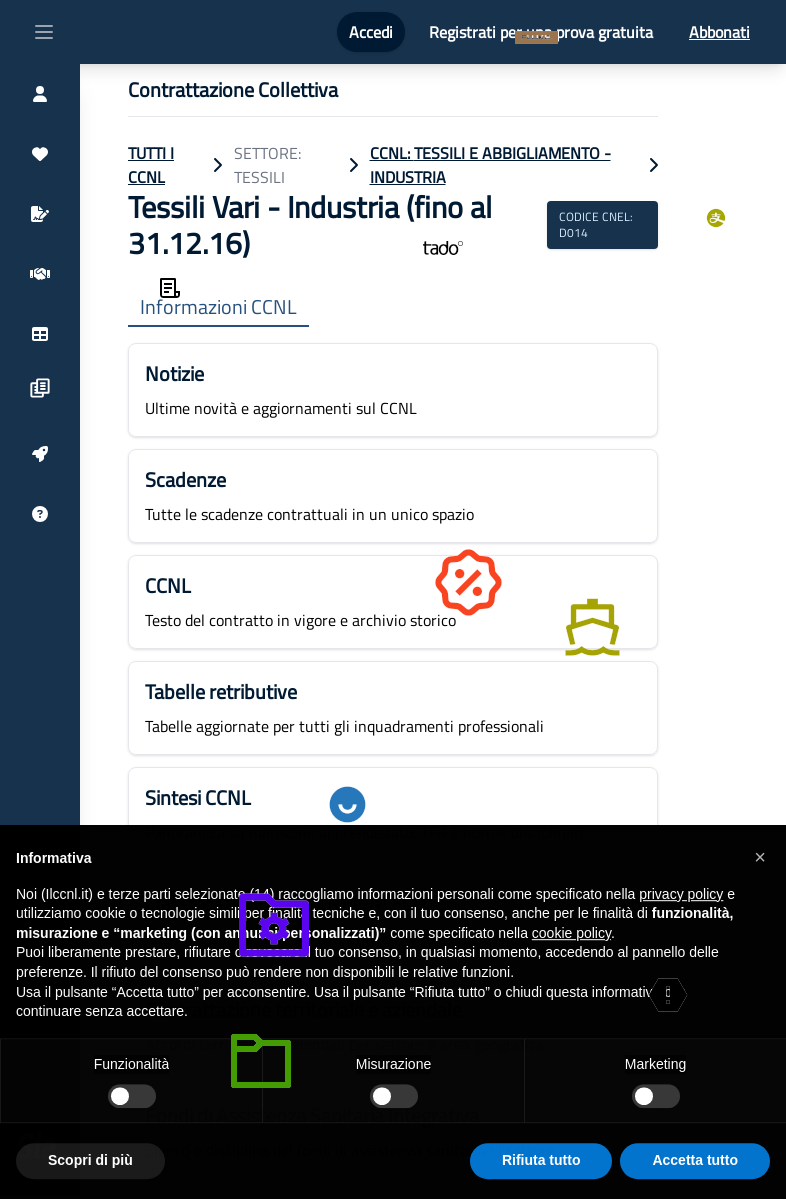 This screenshot has height=1199, width=786. Describe the element at coordinates (592, 628) in the screenshot. I see `select ship or boat transportation` at that location.